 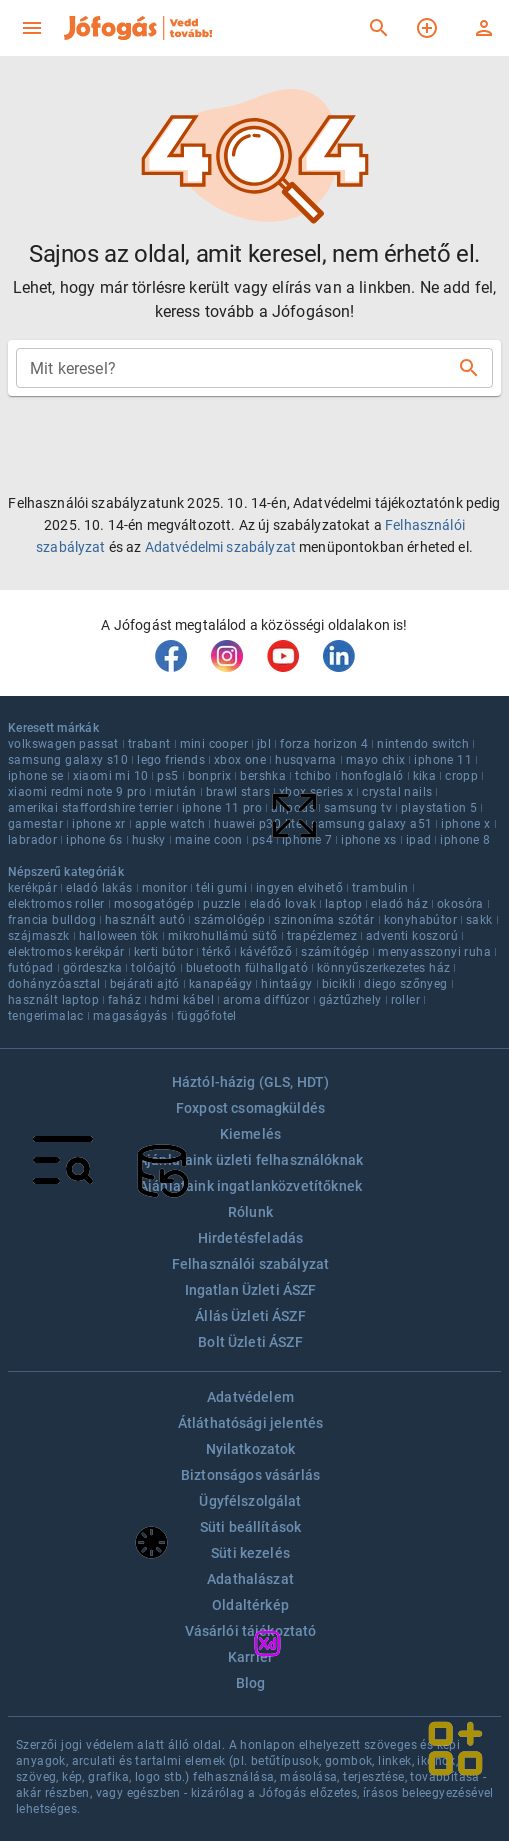 What do you see at coordinates (151, 1542) in the screenshot?
I see `loading content in progress` at bounding box center [151, 1542].